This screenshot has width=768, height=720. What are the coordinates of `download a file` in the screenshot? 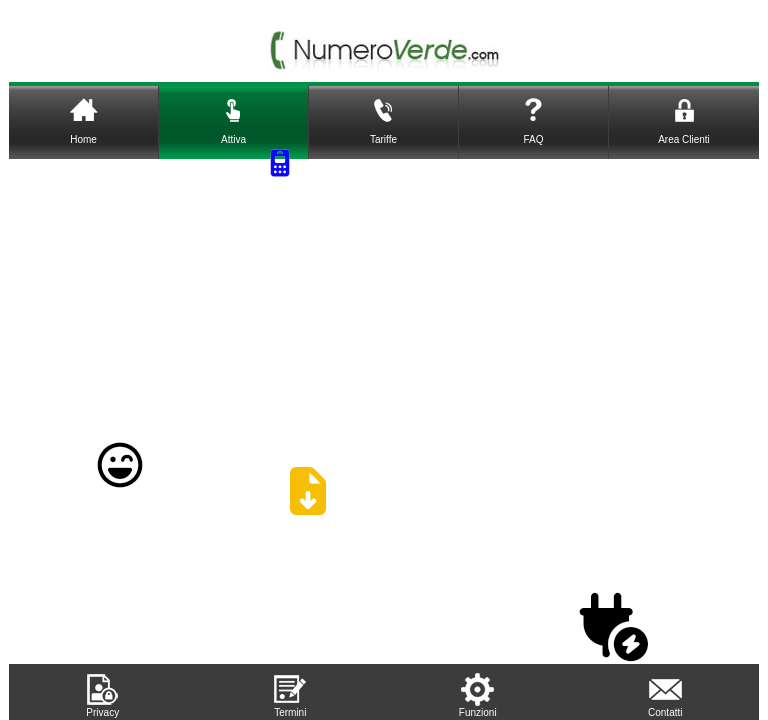 It's located at (308, 491).